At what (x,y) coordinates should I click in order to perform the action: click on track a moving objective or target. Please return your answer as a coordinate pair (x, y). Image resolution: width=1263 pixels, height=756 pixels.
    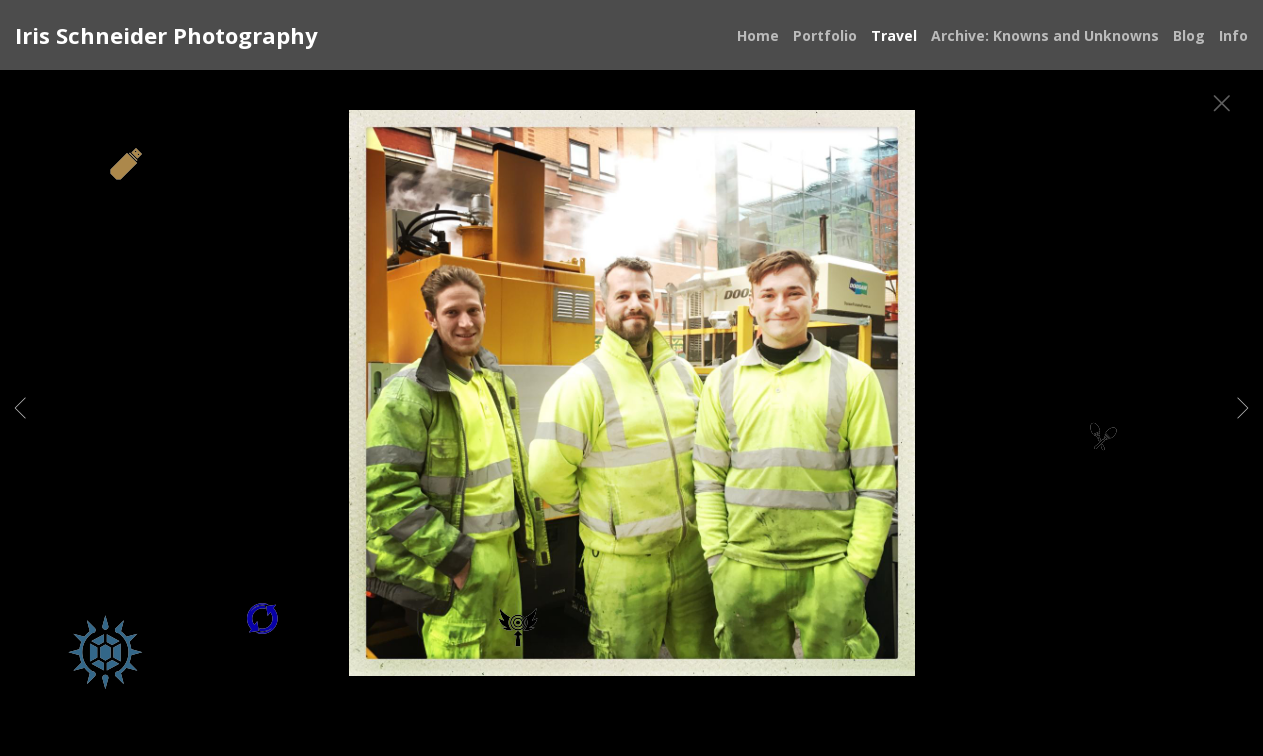
    Looking at the image, I should click on (518, 627).